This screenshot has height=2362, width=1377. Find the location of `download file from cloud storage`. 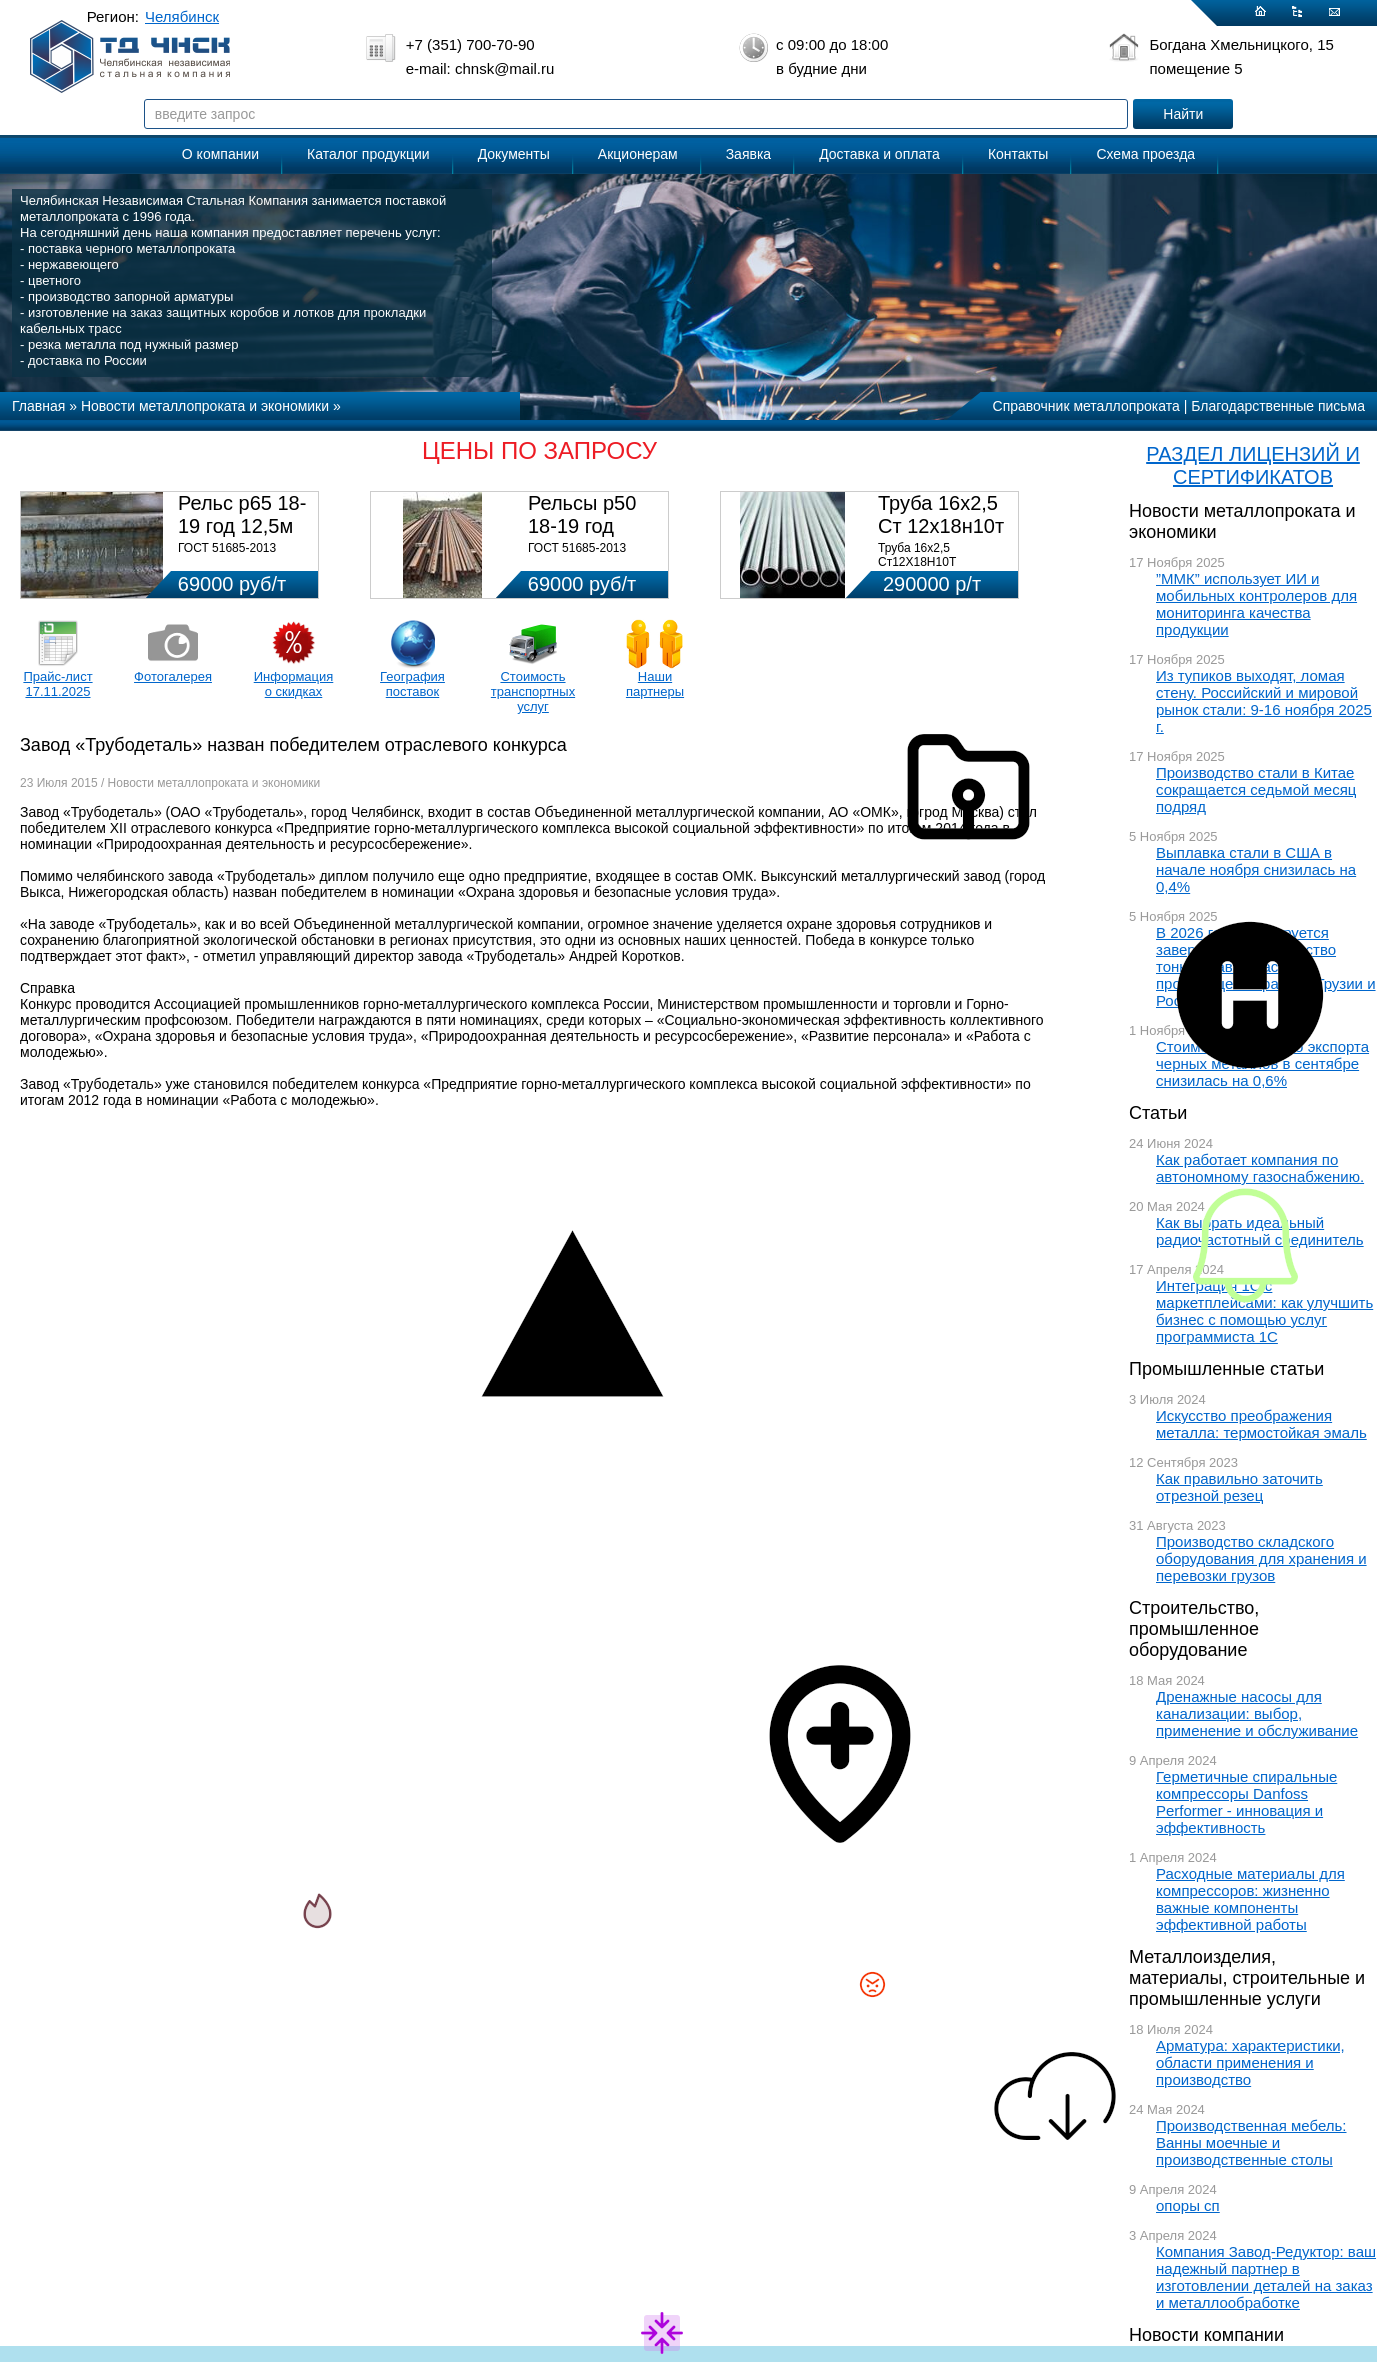

download file from cloud storage is located at coordinates (1055, 2096).